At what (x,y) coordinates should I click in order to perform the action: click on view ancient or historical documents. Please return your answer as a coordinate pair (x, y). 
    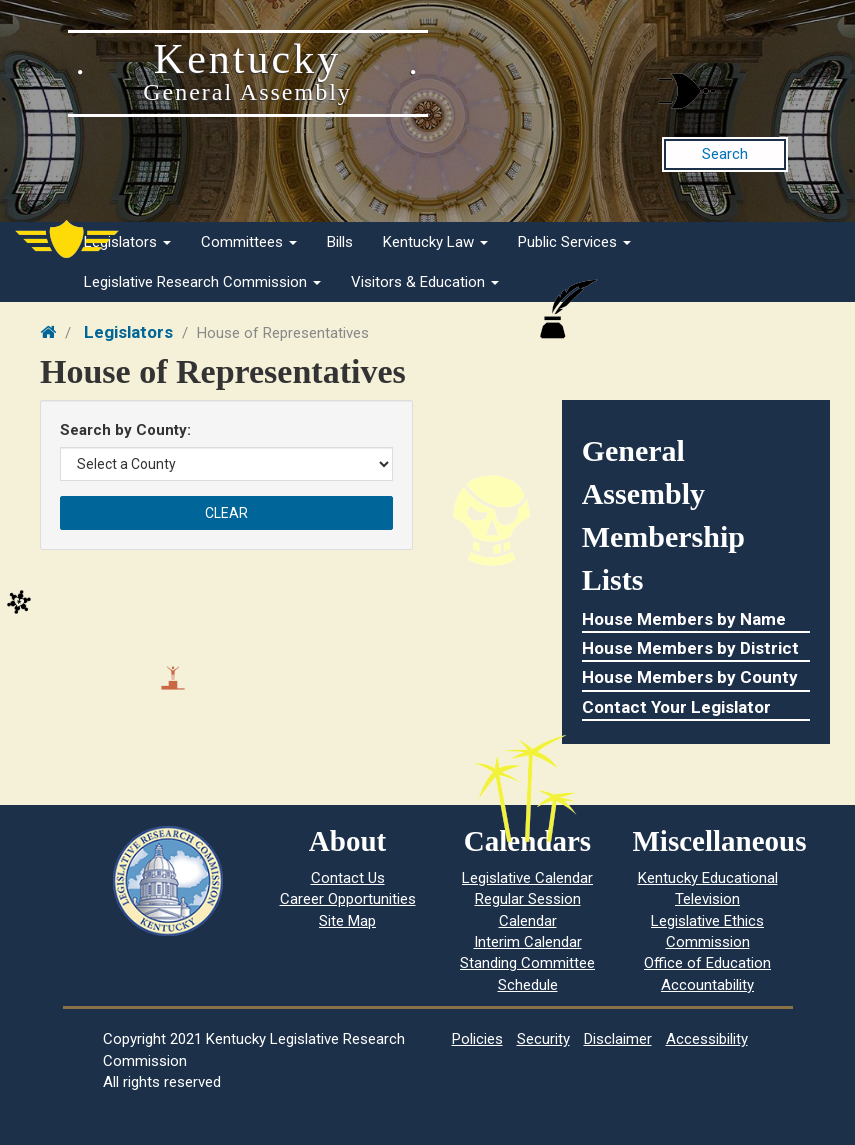
    Looking at the image, I should click on (525, 787).